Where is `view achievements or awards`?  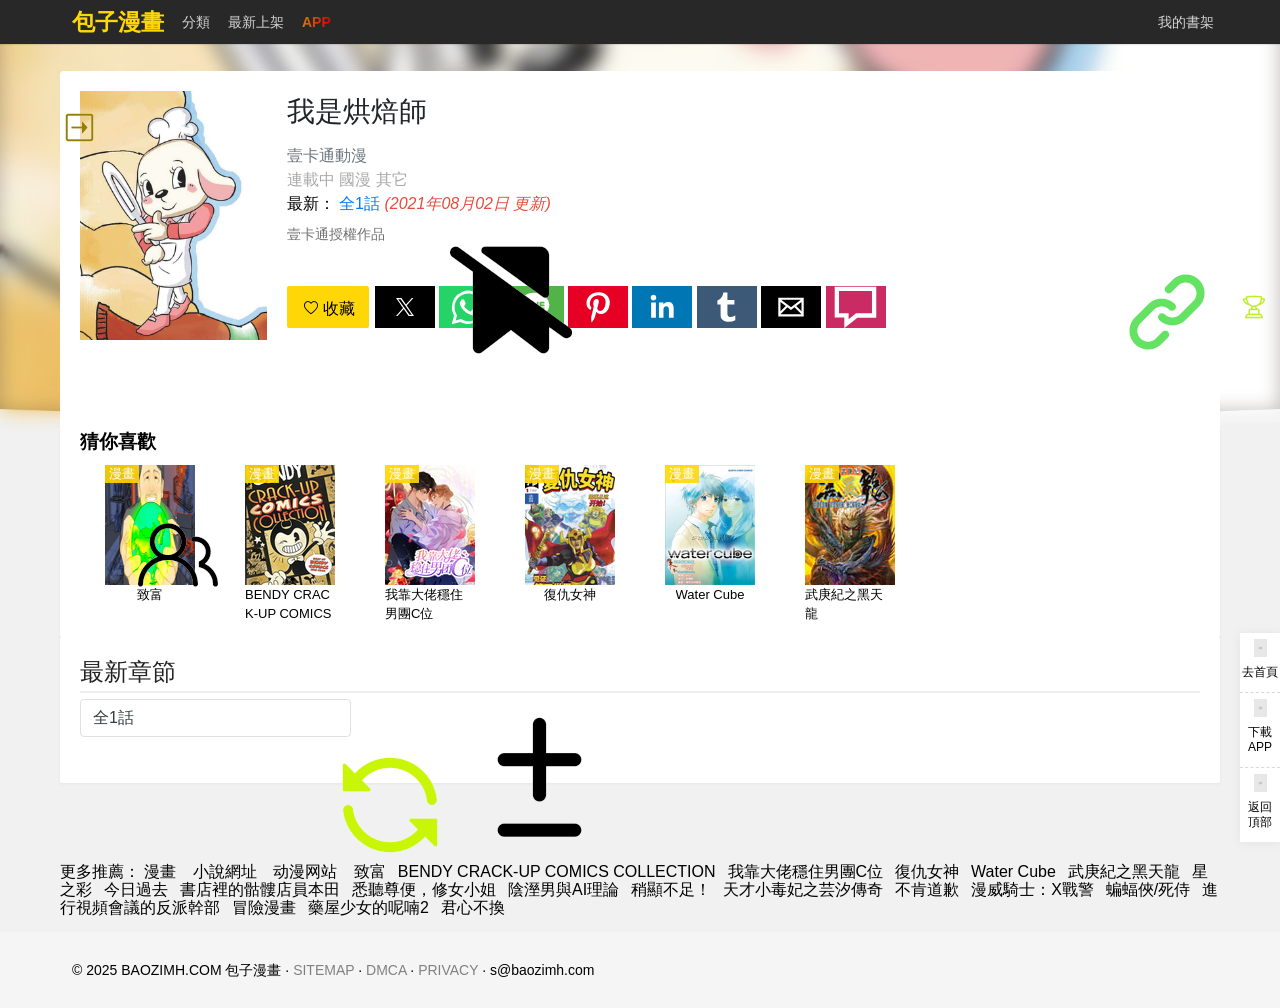 view achievements or awards is located at coordinates (1254, 307).